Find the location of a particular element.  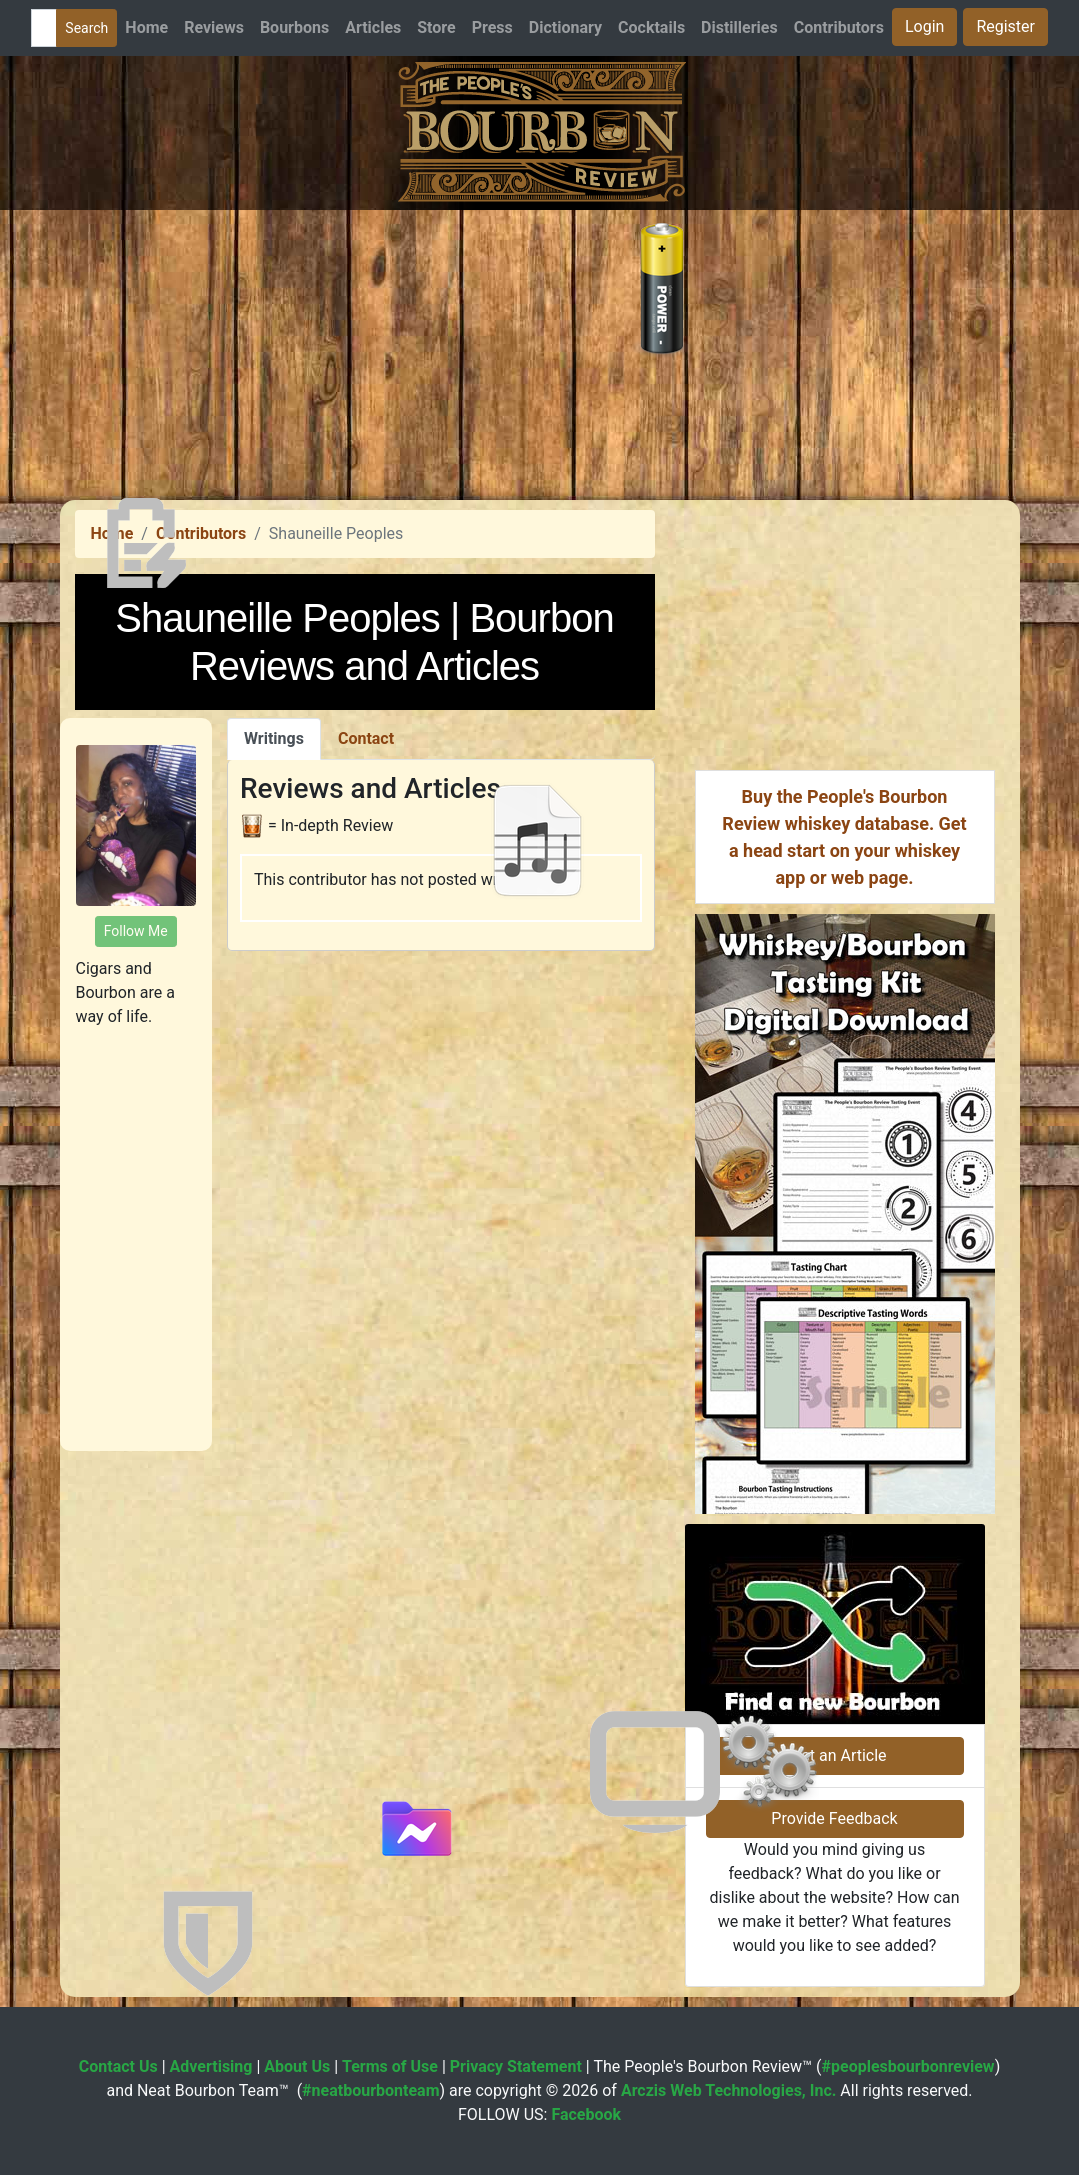

open messenger downloads or files folder is located at coordinates (416, 1830).